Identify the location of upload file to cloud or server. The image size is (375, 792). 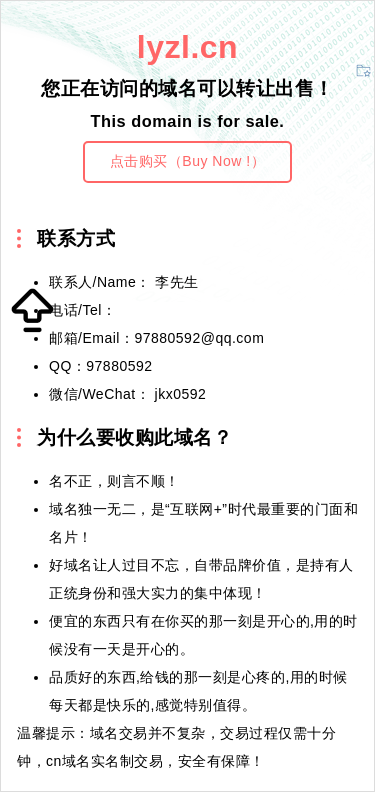
(32, 311).